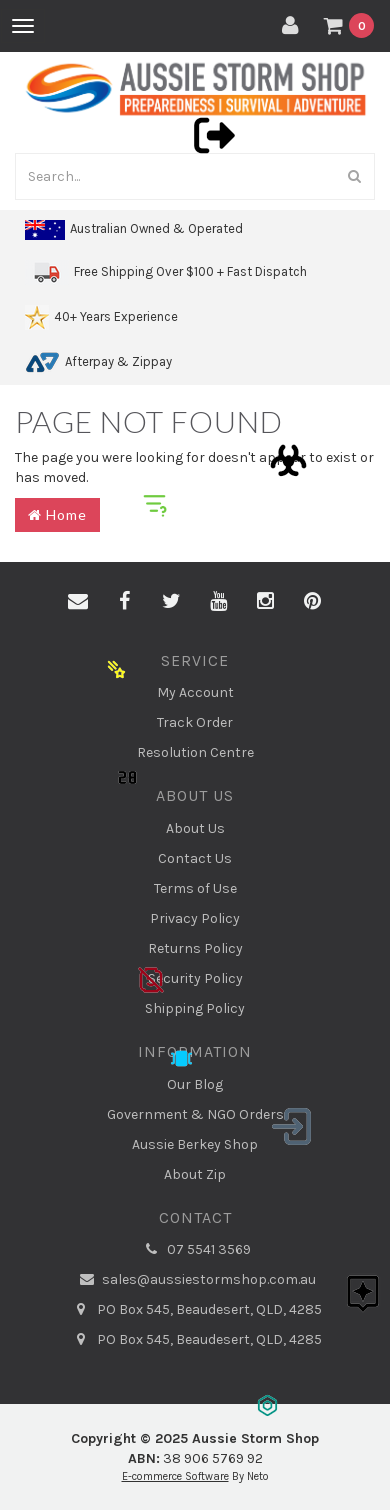  What do you see at coordinates (267, 1405) in the screenshot?
I see `access assembly or component management` at bounding box center [267, 1405].